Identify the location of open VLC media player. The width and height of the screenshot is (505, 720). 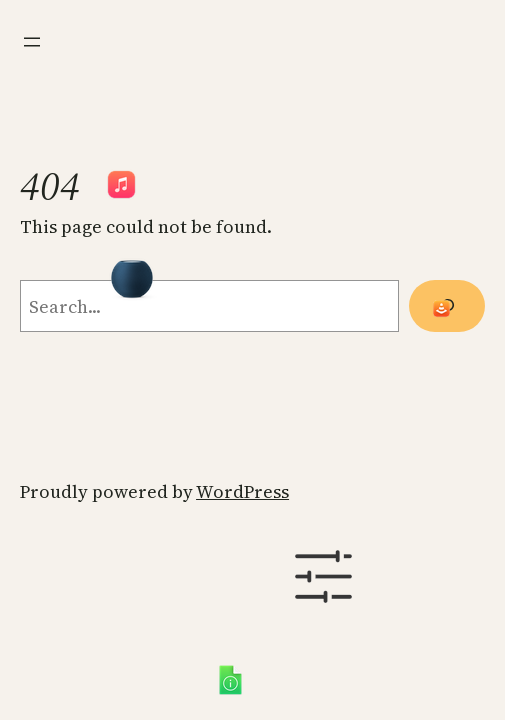
(441, 308).